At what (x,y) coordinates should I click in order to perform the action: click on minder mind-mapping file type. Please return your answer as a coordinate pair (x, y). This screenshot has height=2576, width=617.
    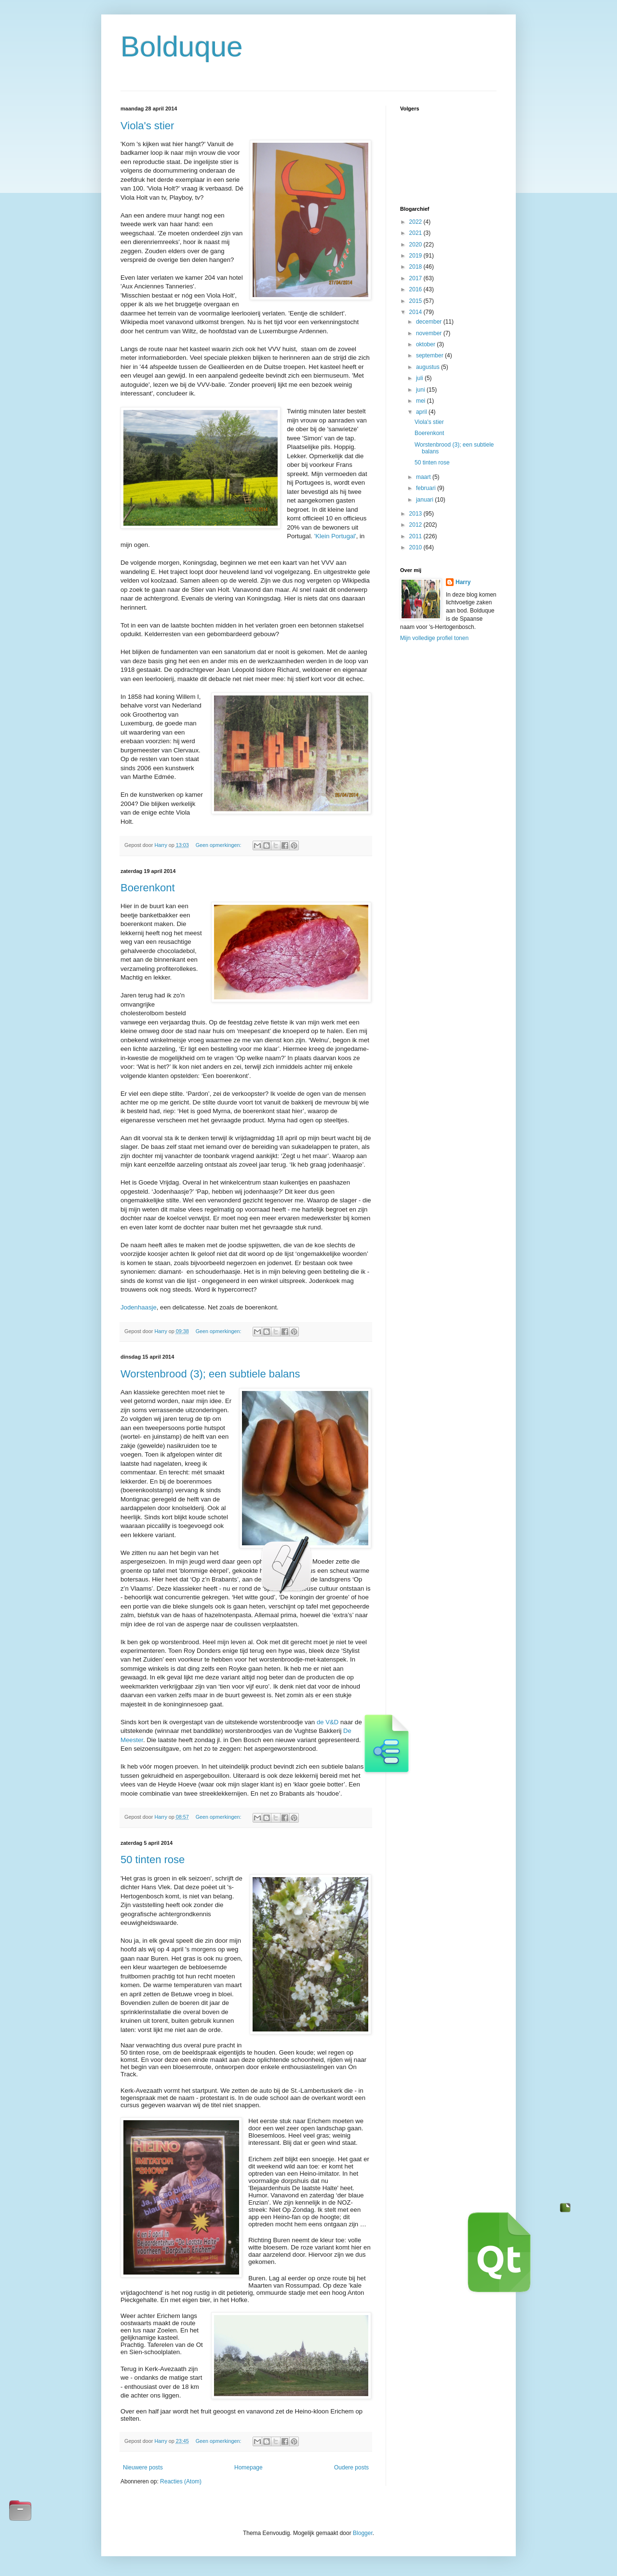
    Looking at the image, I should click on (387, 1745).